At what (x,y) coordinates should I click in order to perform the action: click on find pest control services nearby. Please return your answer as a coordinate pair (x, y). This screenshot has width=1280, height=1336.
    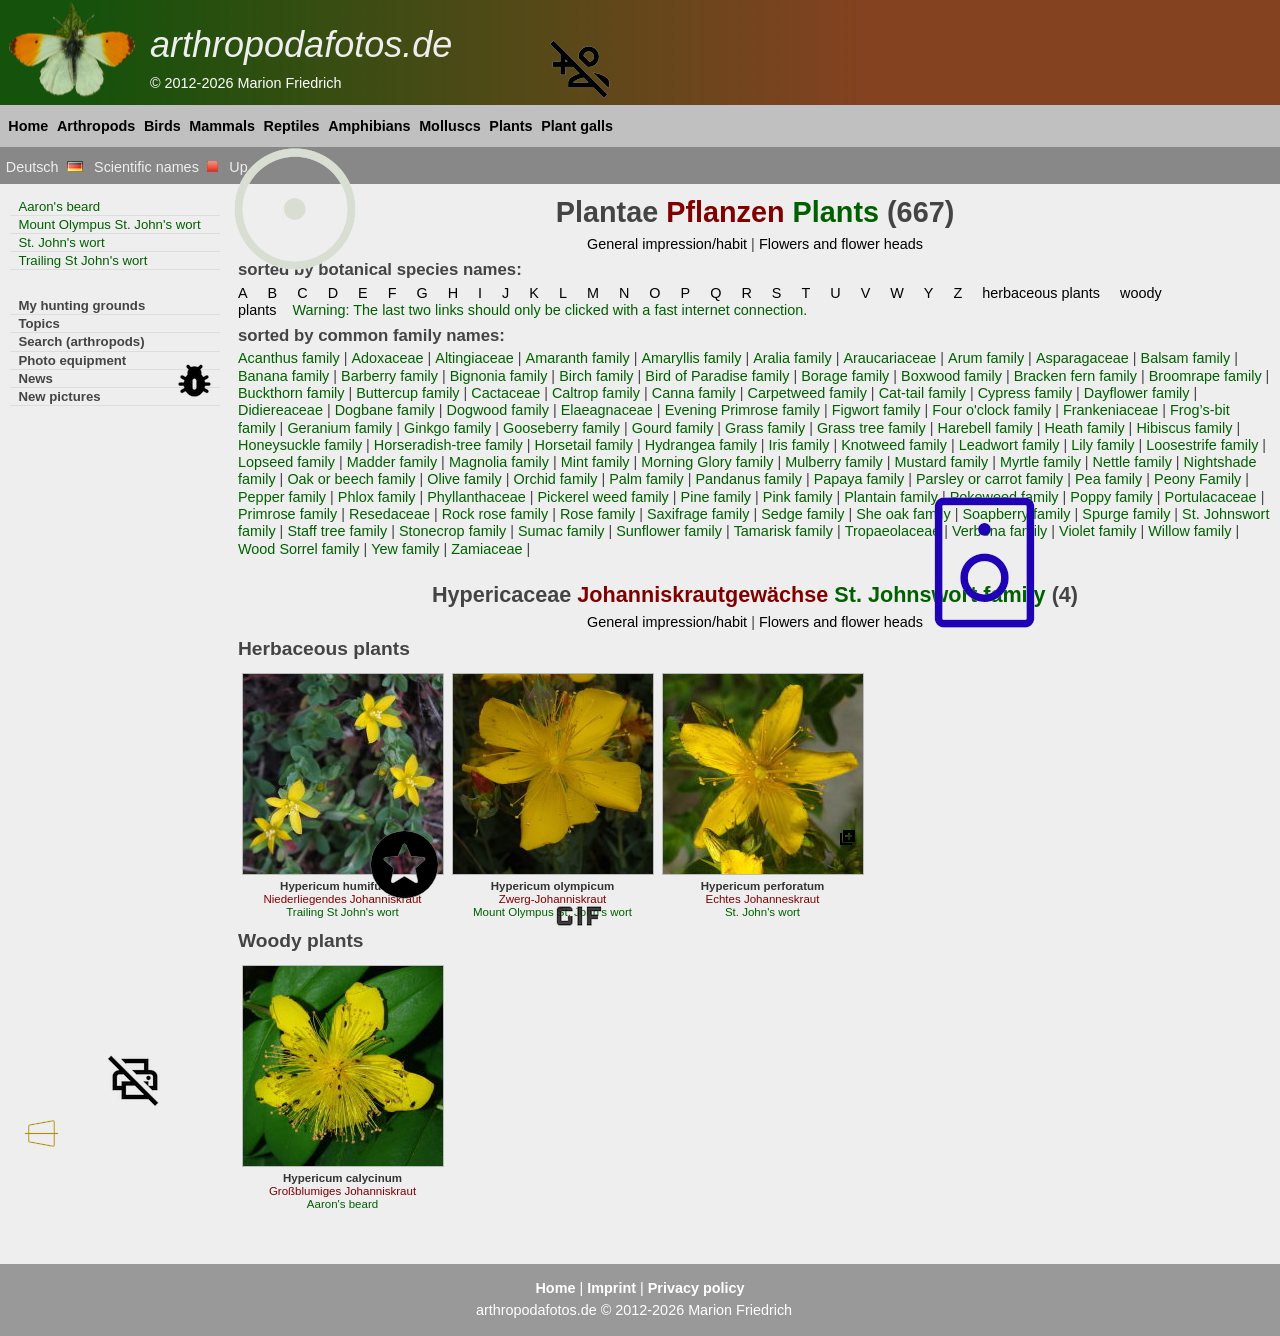
    Looking at the image, I should click on (194, 380).